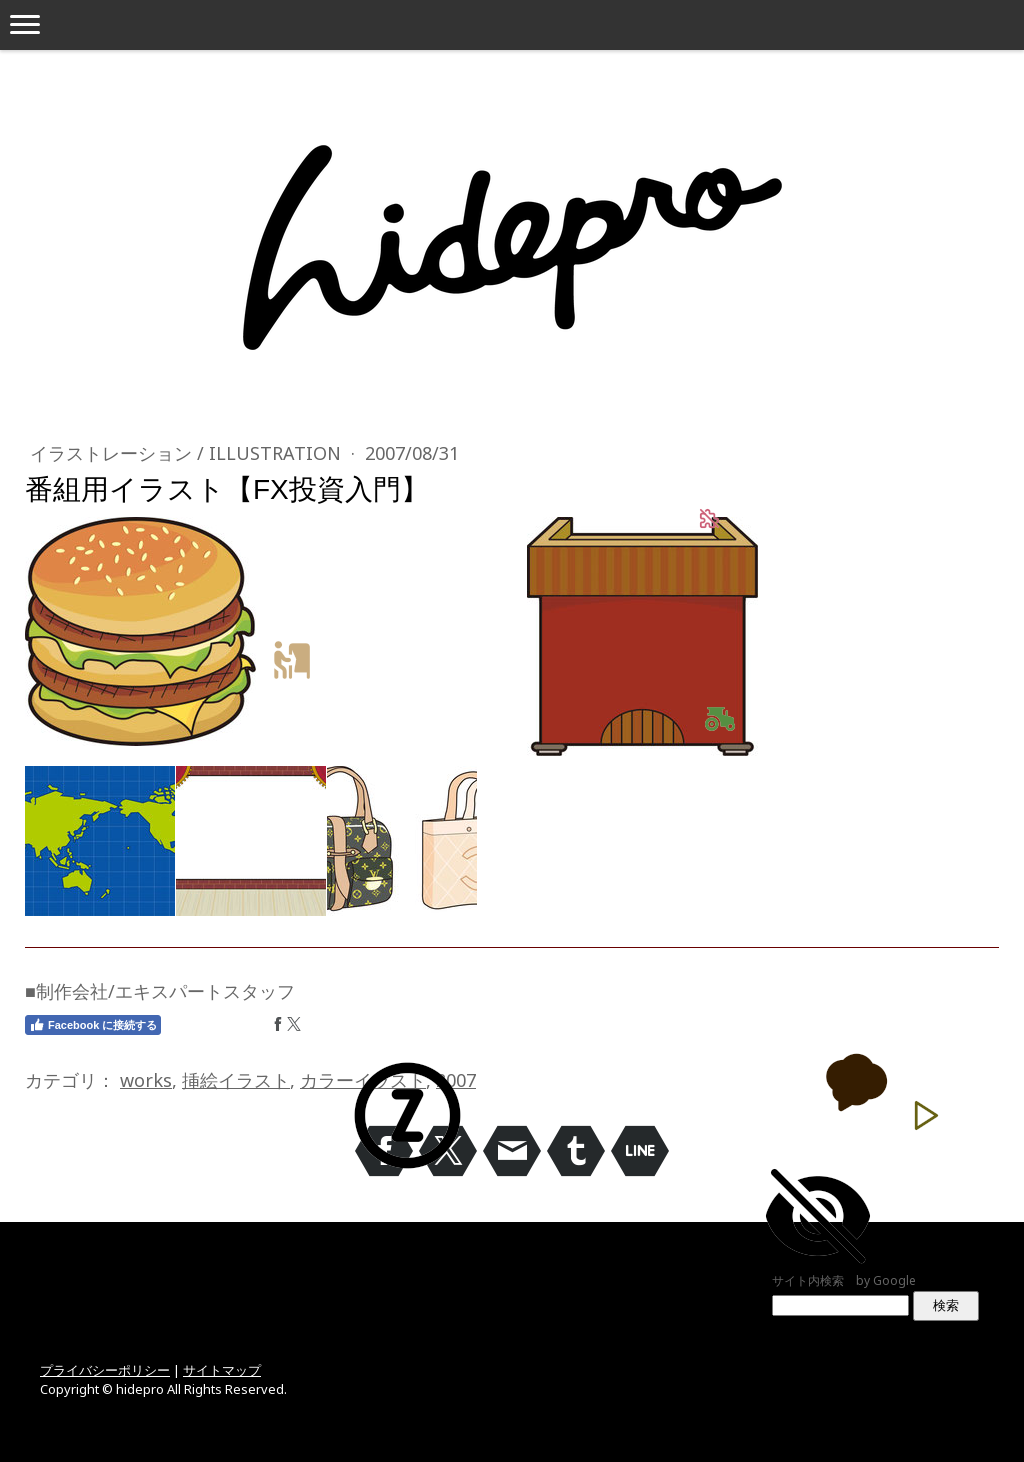  I want to click on hide password or sensitive content, so click(818, 1216).